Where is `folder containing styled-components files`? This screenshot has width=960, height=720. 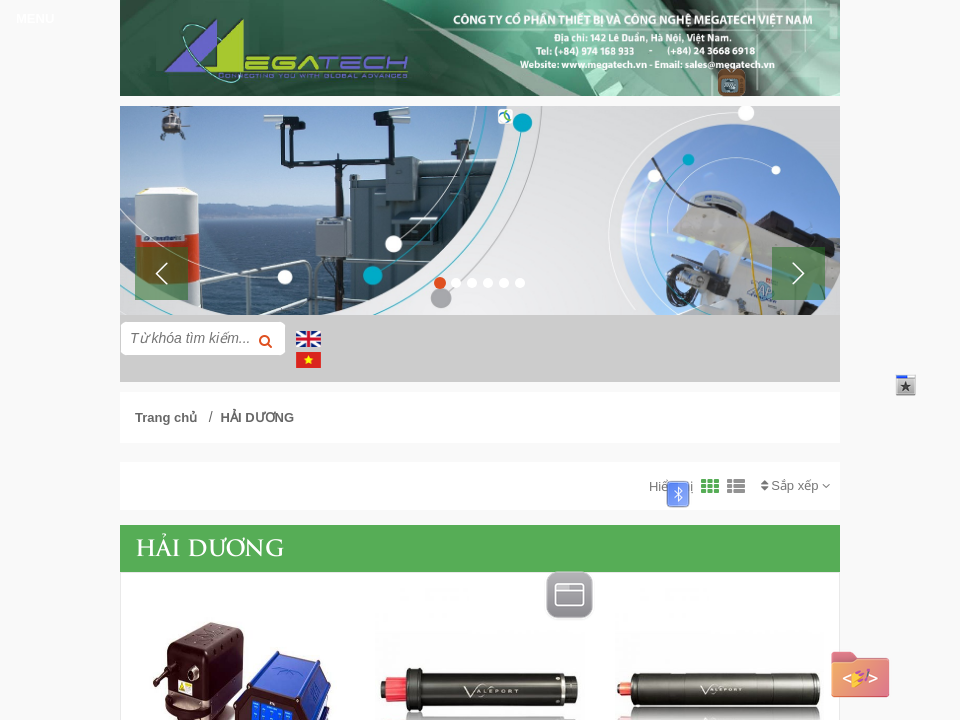
folder containing styled-components files is located at coordinates (860, 676).